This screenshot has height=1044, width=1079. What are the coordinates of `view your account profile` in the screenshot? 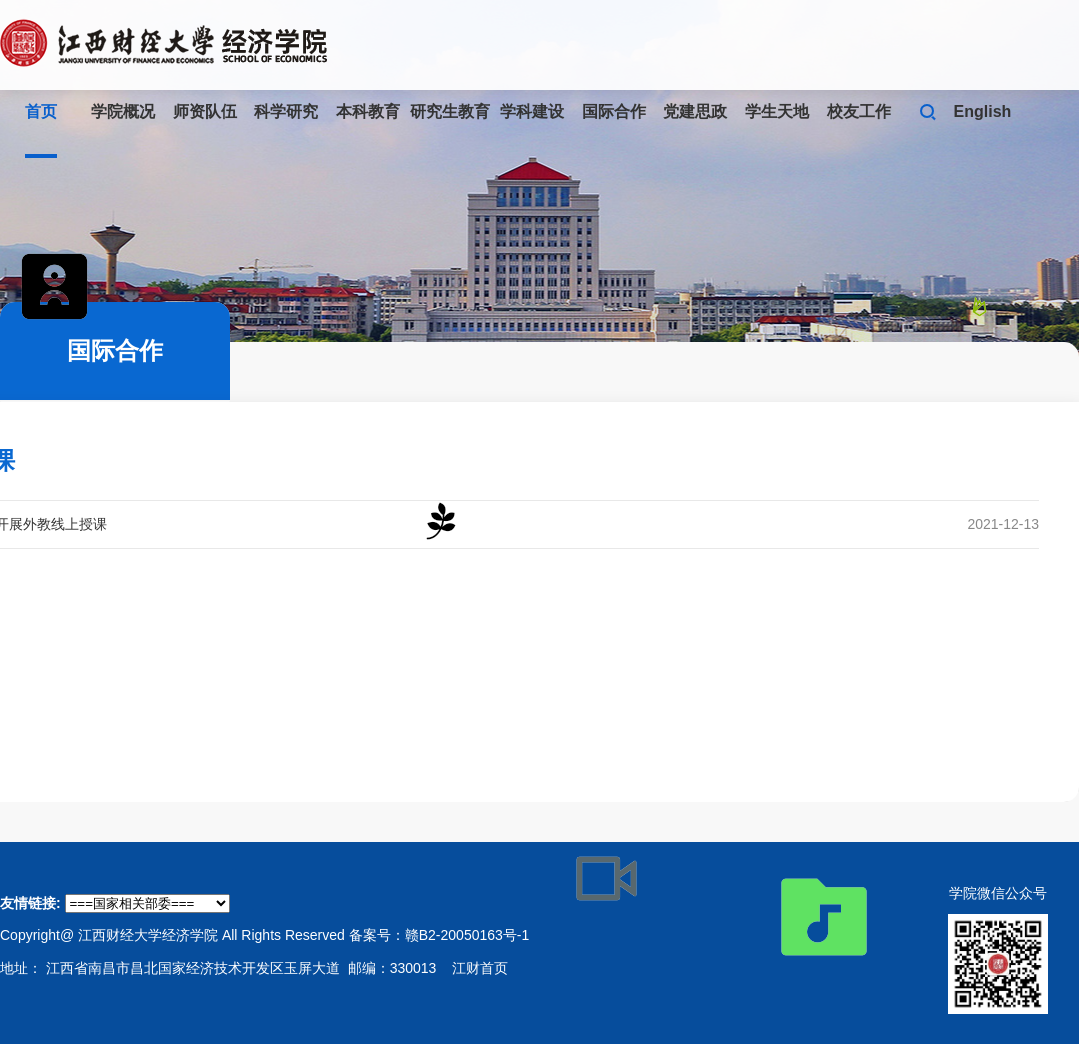 It's located at (54, 286).